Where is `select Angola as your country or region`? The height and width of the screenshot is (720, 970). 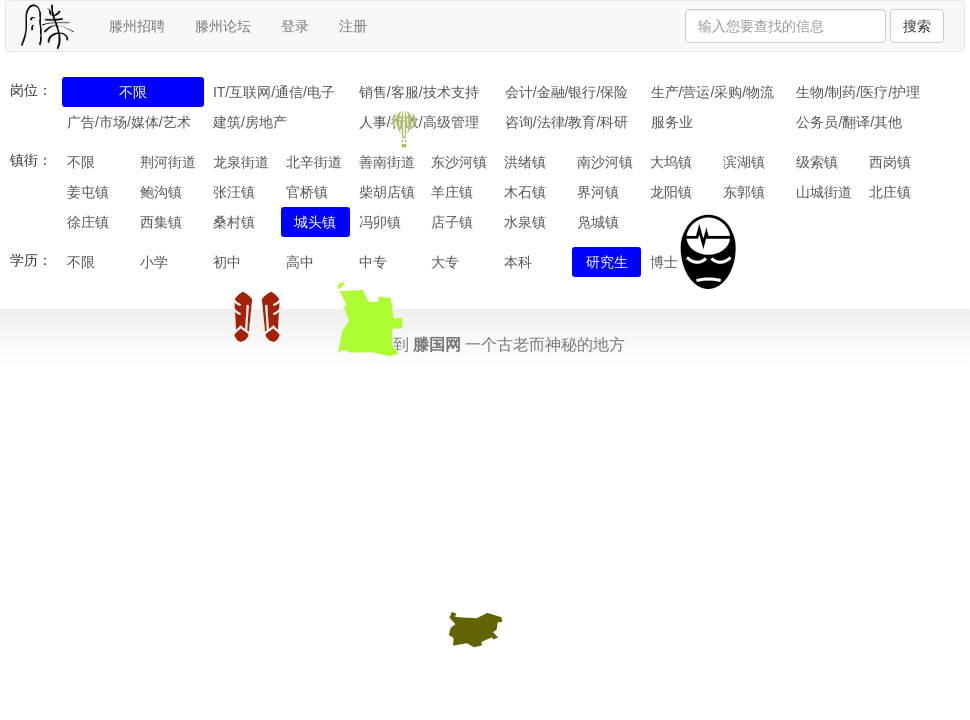
select Angola as your country or region is located at coordinates (370, 319).